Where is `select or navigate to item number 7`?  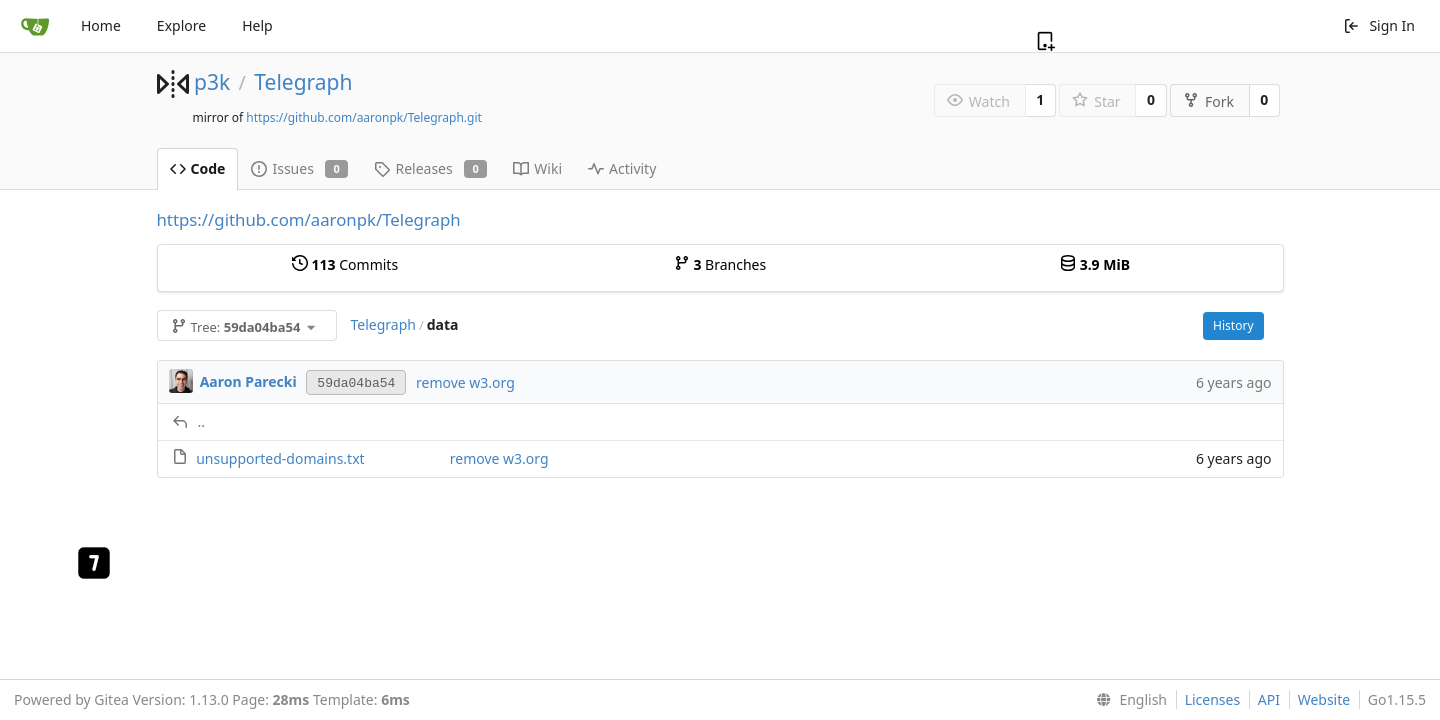 select or navigate to item number 7 is located at coordinates (94, 563).